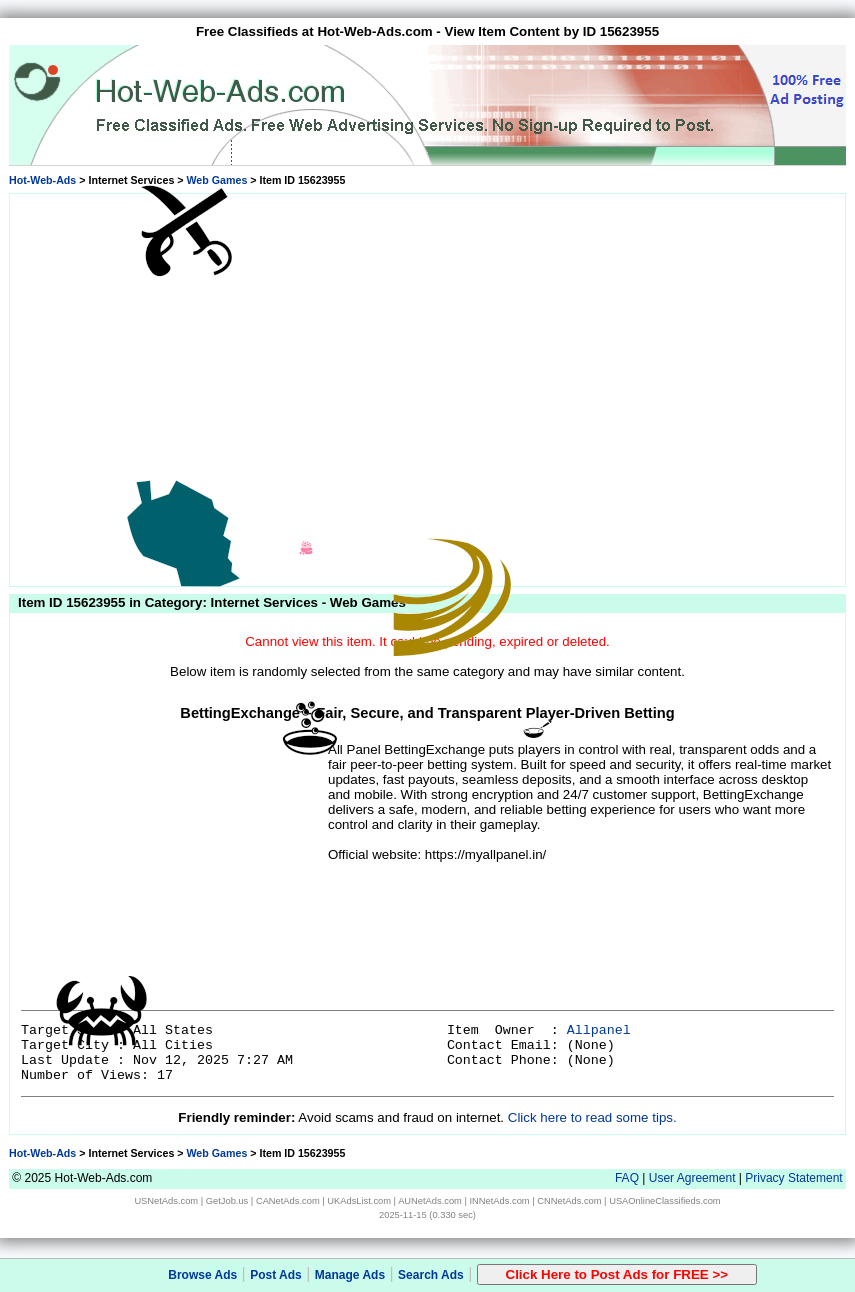  Describe the element at coordinates (310, 728) in the screenshot. I see `brewing or crafting a potion` at that location.